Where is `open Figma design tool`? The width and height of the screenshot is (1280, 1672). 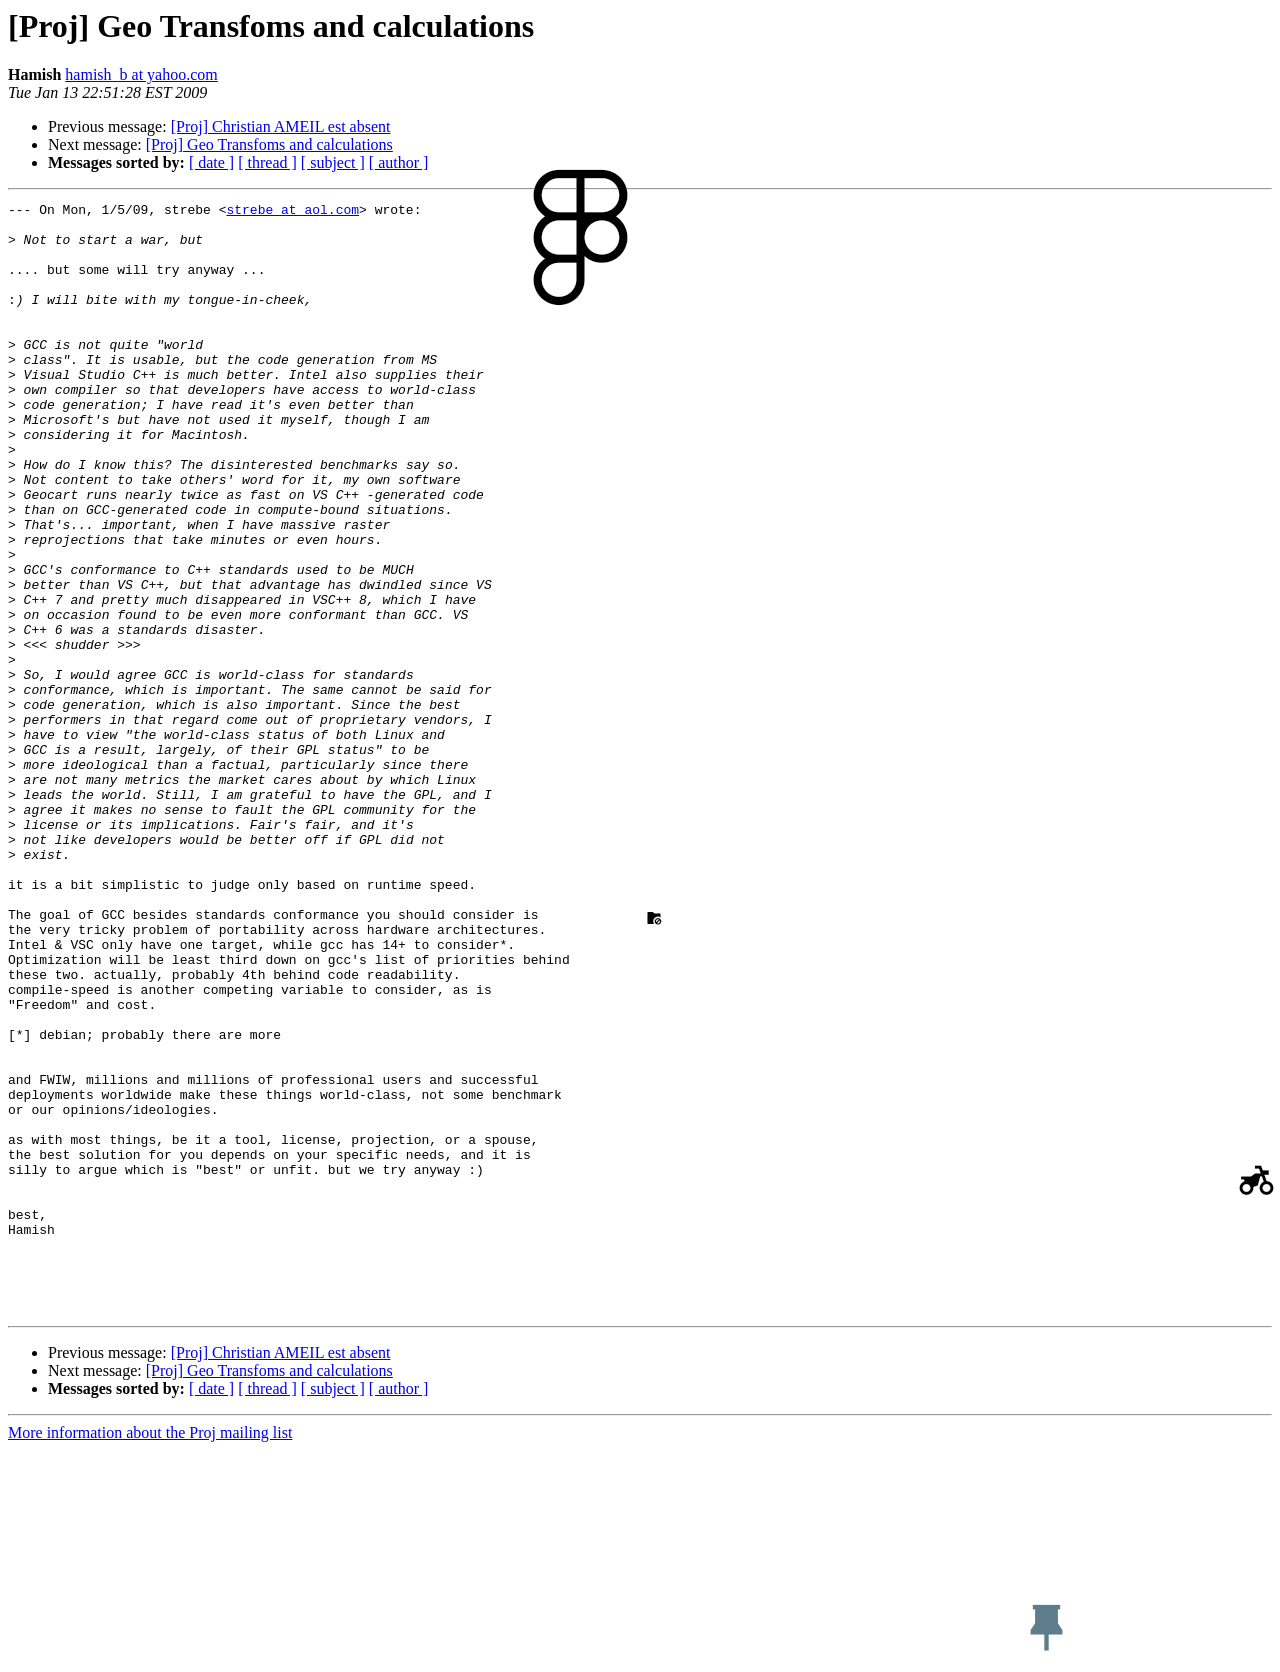 open Figma design tool is located at coordinates (580, 237).